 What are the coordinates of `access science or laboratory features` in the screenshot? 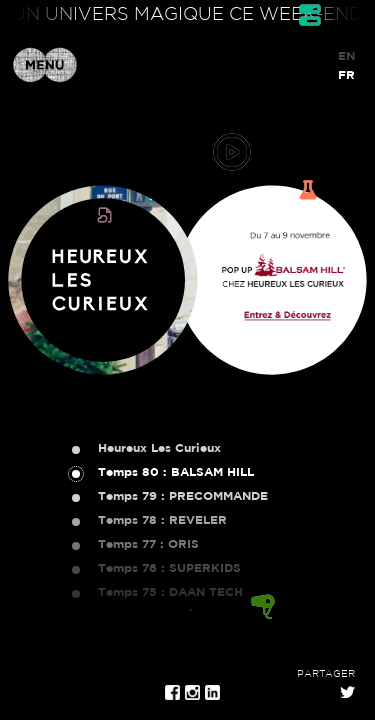 It's located at (308, 190).